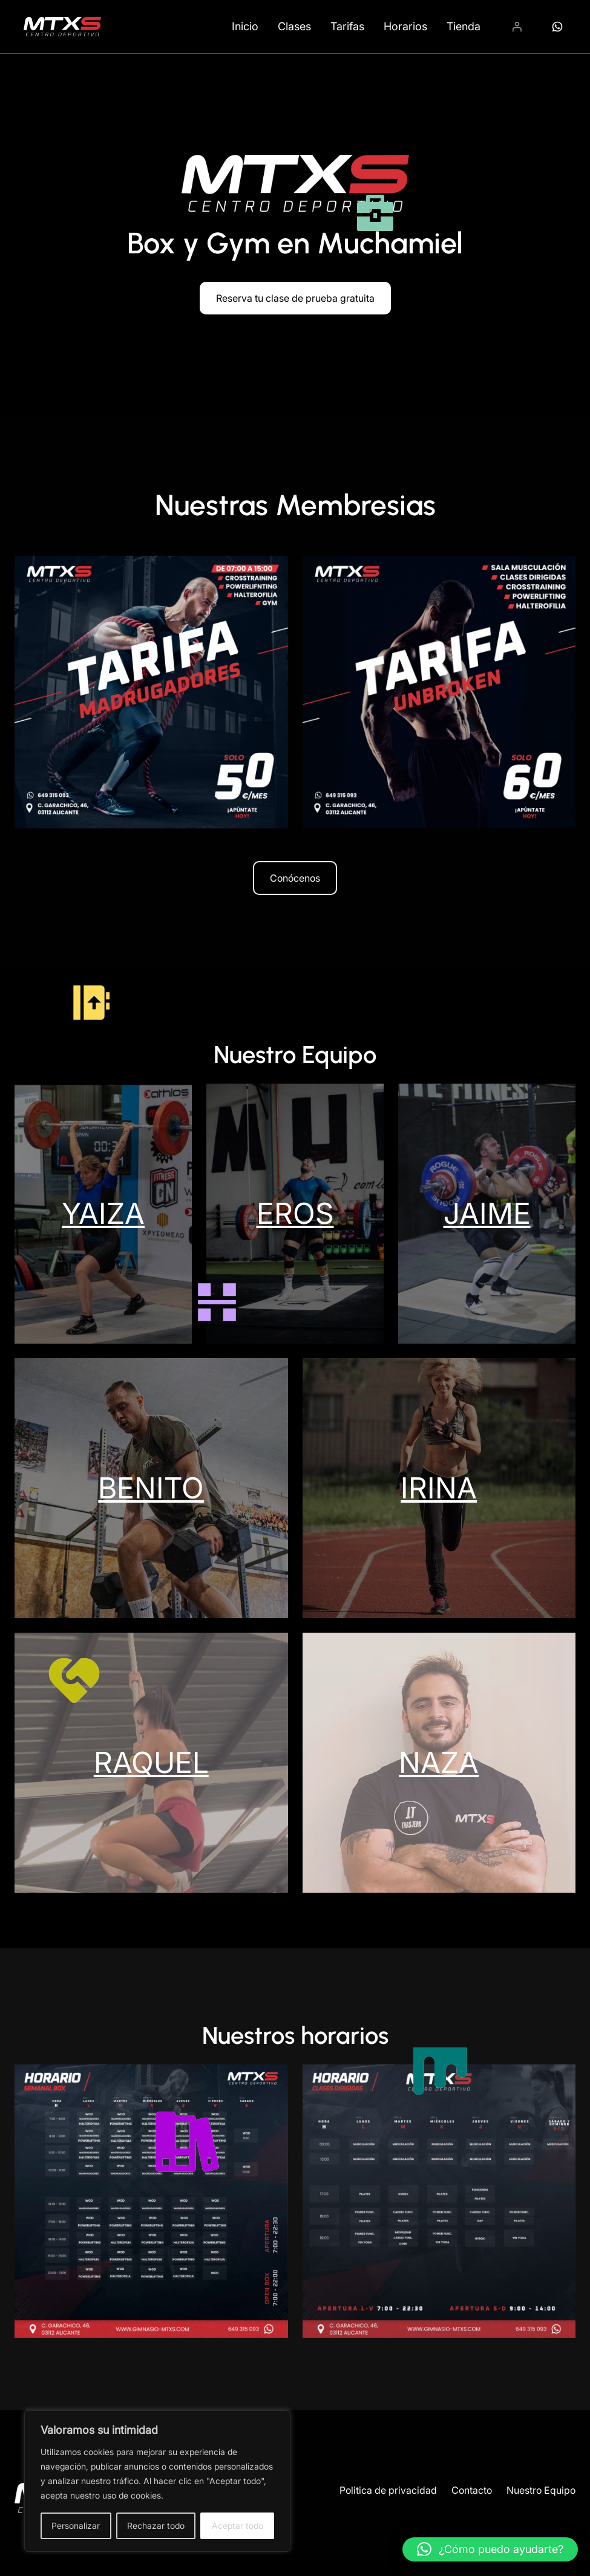 The height and width of the screenshot is (2576, 590). Describe the element at coordinates (375, 215) in the screenshot. I see `access work or business documents` at that location.